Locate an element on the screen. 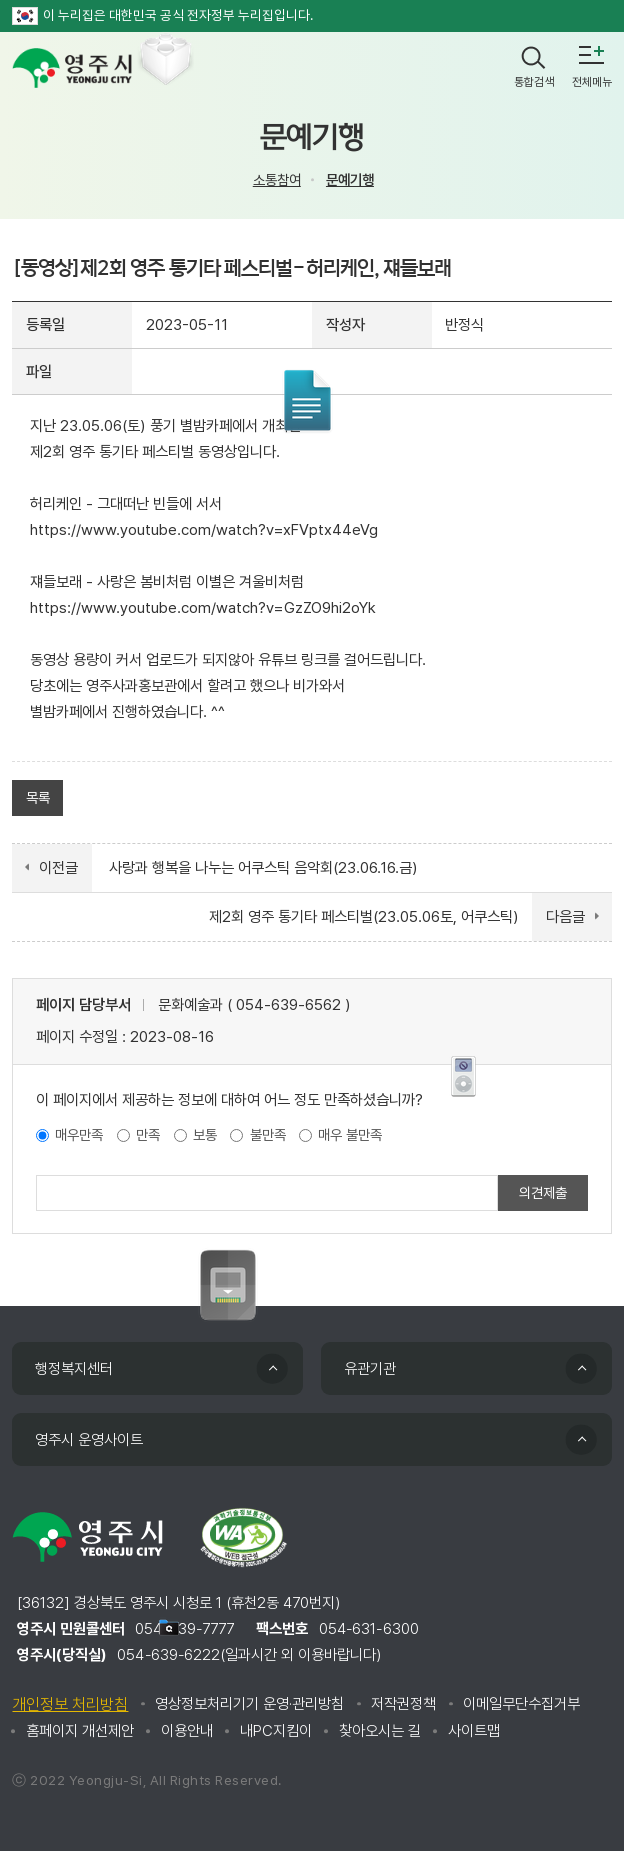 The height and width of the screenshot is (1851, 624). NES game ROM file is located at coordinates (228, 1285).